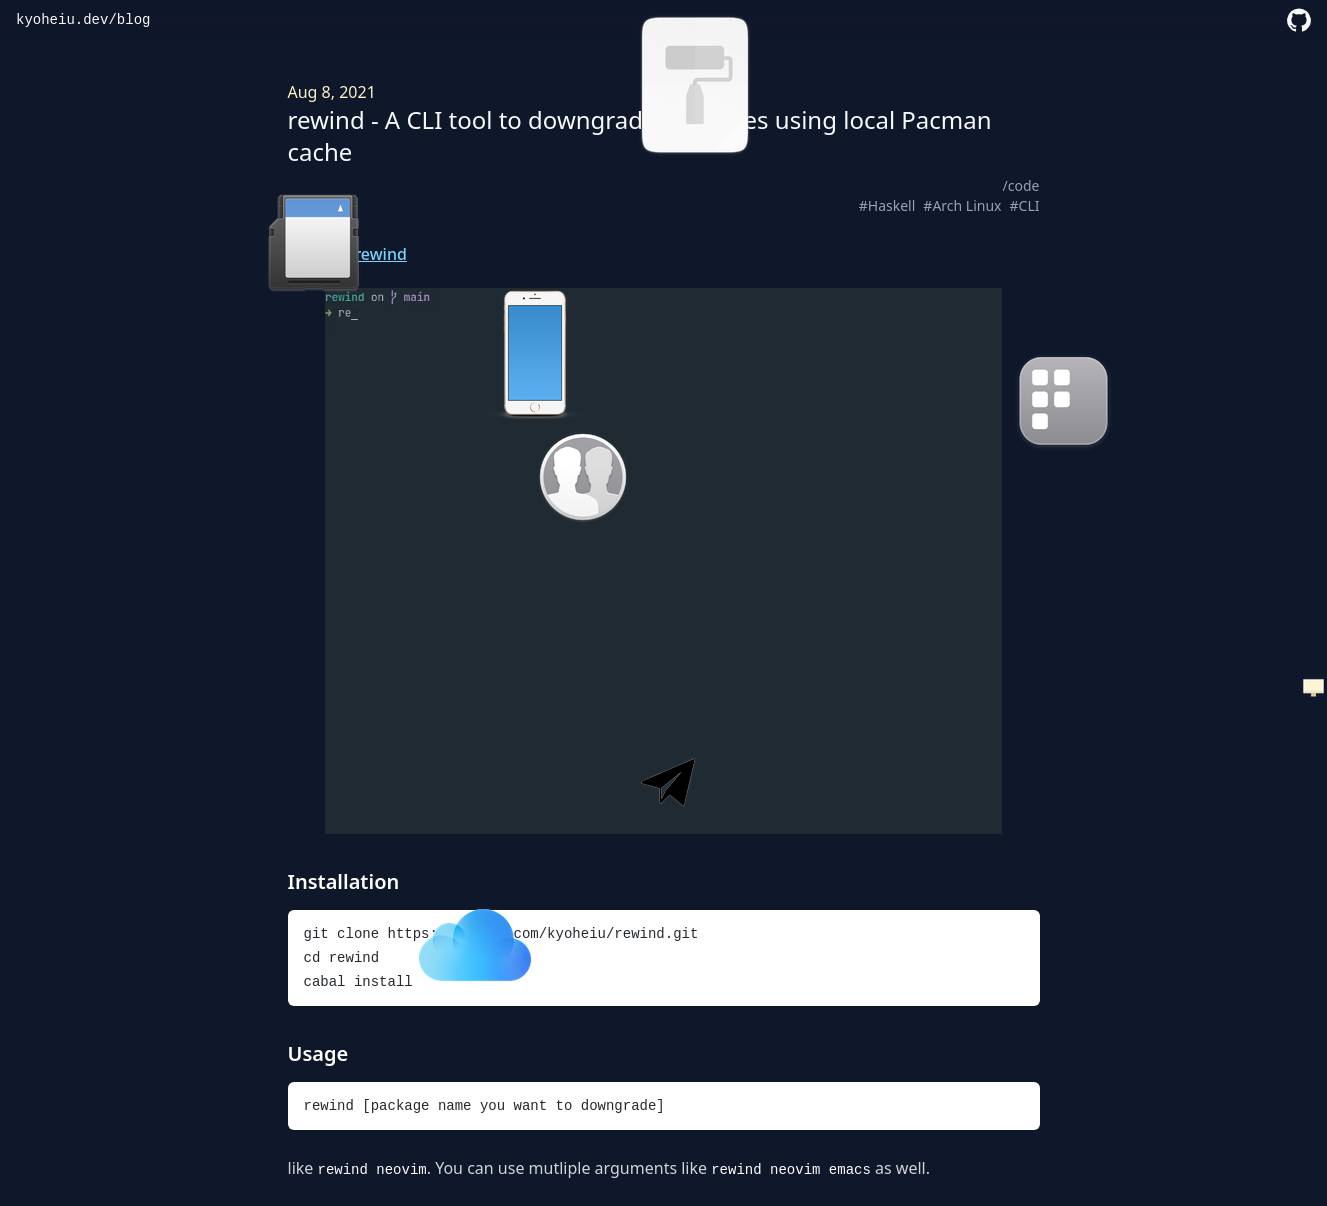  What do you see at coordinates (695, 85) in the screenshot?
I see `a theme or appearance customization file` at bounding box center [695, 85].